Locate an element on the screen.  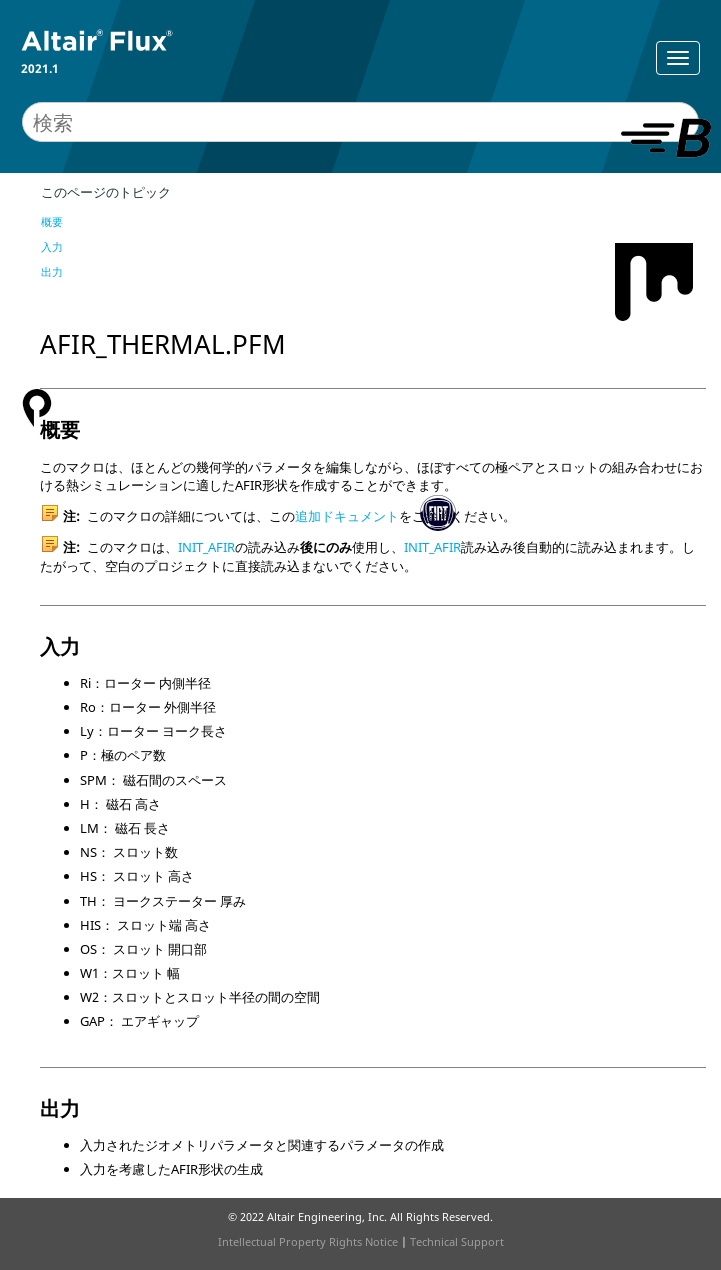
open the Mix app is located at coordinates (654, 282).